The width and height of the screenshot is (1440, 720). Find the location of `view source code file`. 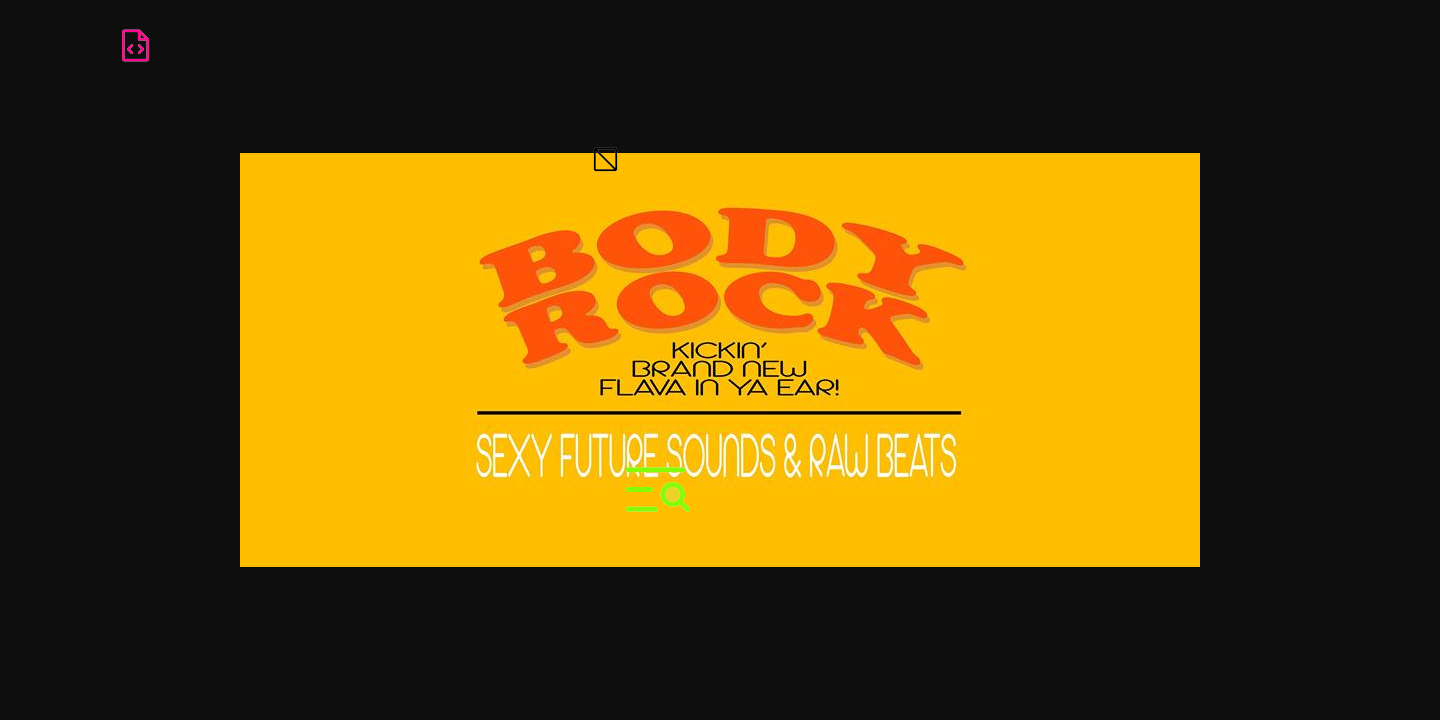

view source code file is located at coordinates (135, 45).